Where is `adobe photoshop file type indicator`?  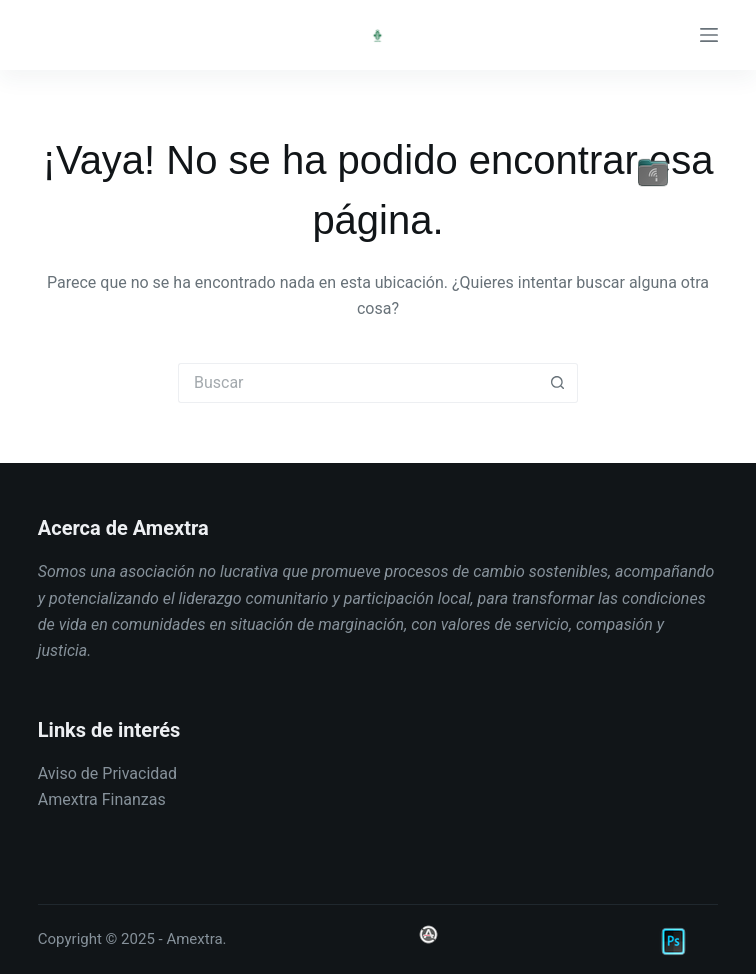
adobe photoshop file type indicator is located at coordinates (673, 941).